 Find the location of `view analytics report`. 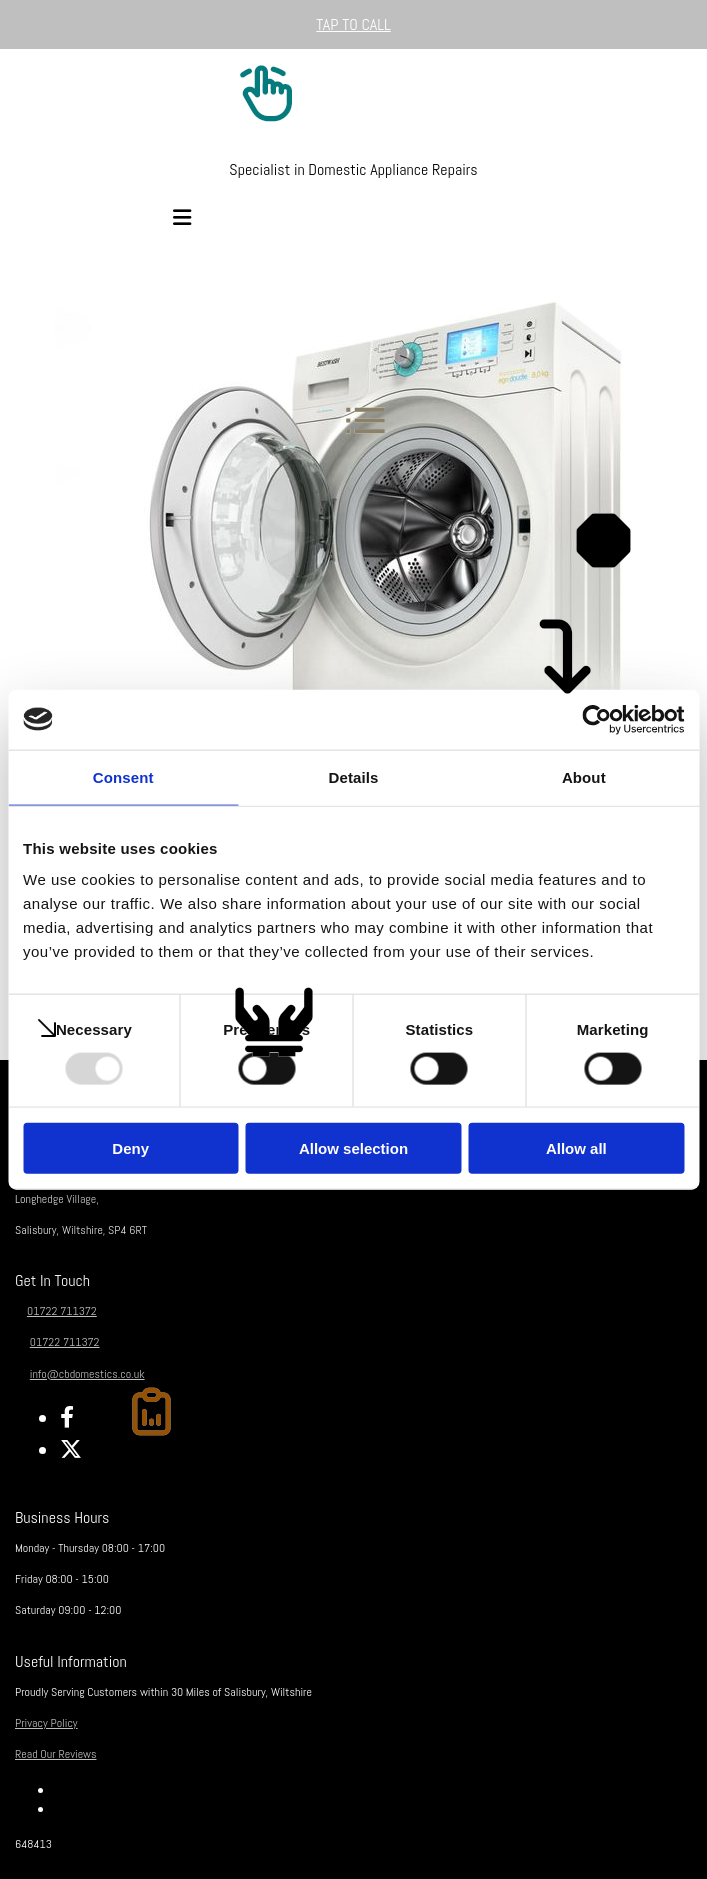

view analytics report is located at coordinates (151, 1411).